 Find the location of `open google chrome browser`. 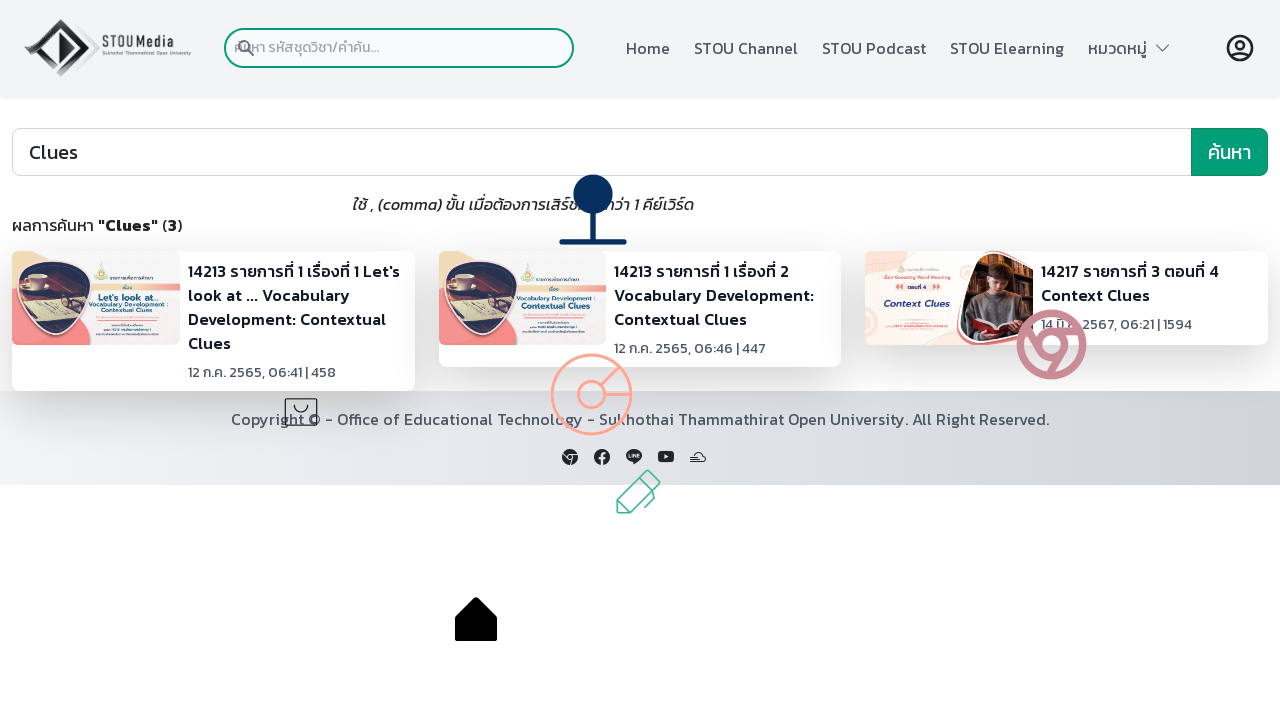

open google chrome browser is located at coordinates (1051, 344).